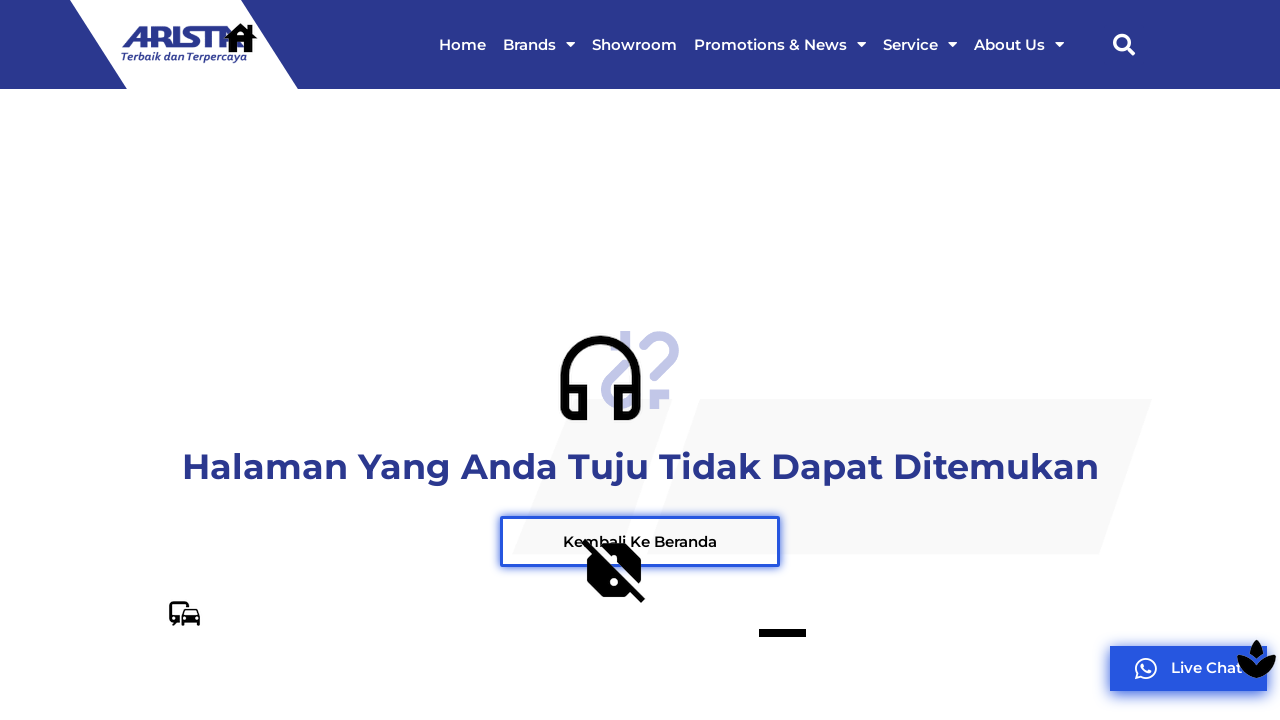  What do you see at coordinates (240, 38) in the screenshot?
I see `go to home screen` at bounding box center [240, 38].